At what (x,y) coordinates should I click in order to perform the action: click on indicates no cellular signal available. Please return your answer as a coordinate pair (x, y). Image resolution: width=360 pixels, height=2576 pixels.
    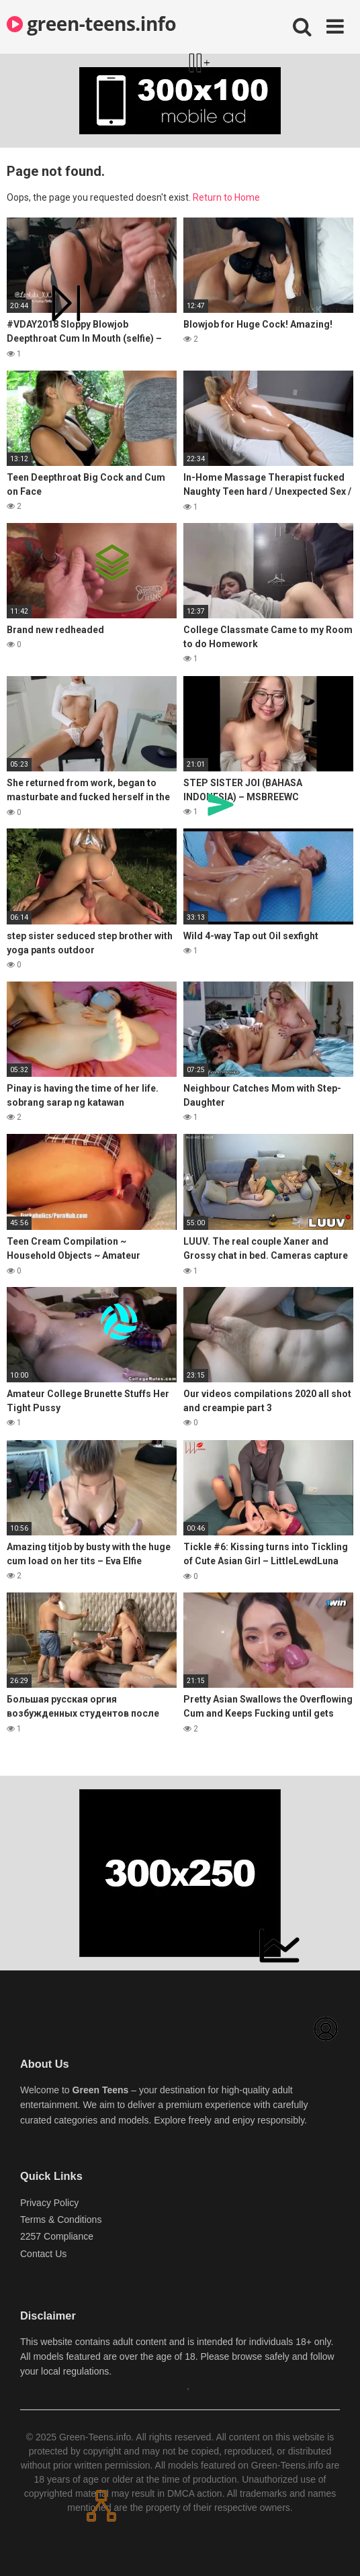
    Looking at the image, I should click on (197, 2382).